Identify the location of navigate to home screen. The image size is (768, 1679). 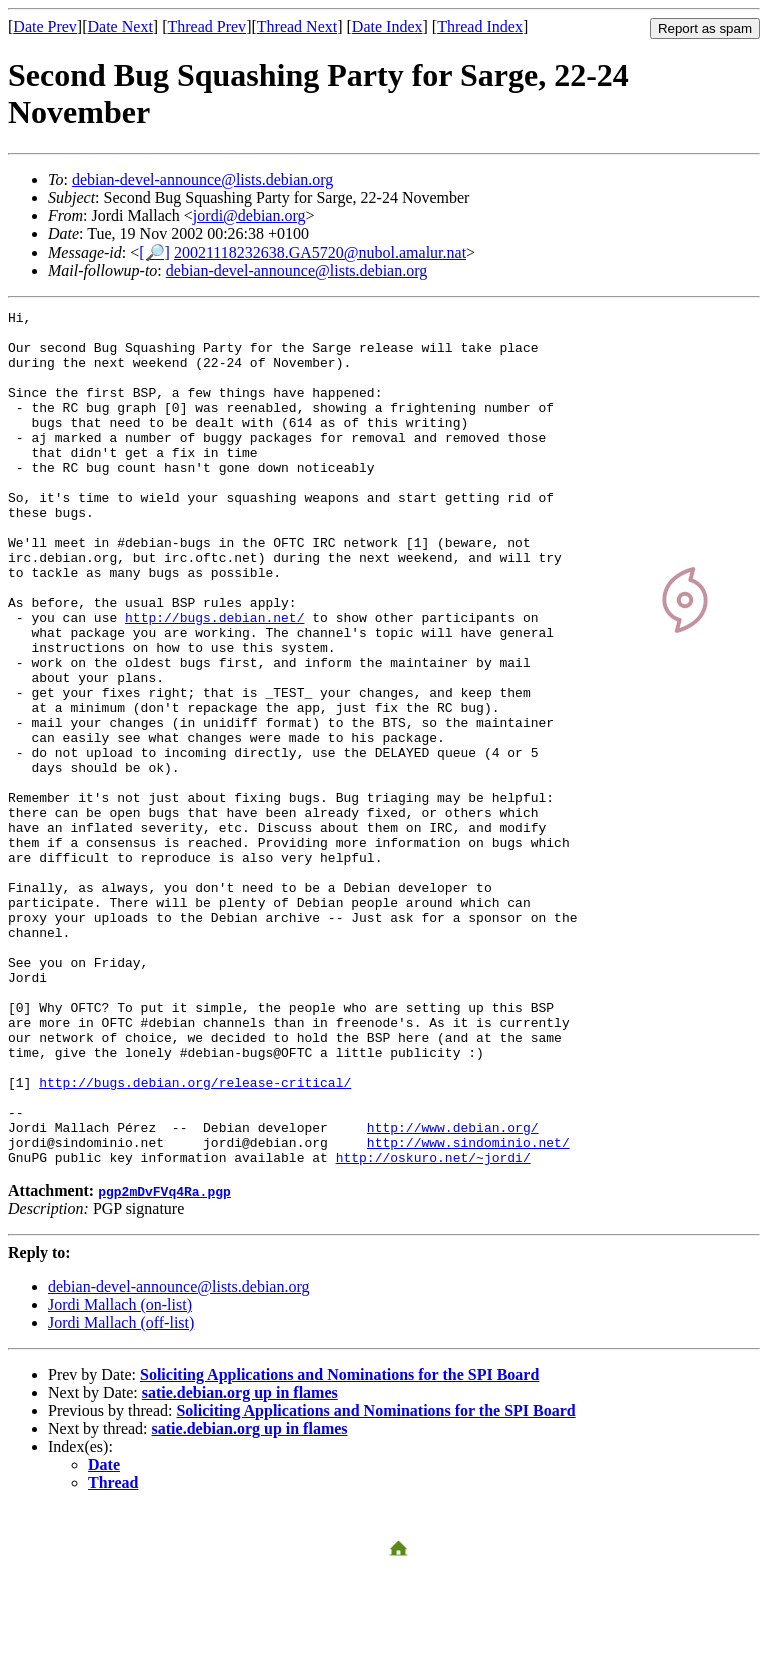
(398, 1548).